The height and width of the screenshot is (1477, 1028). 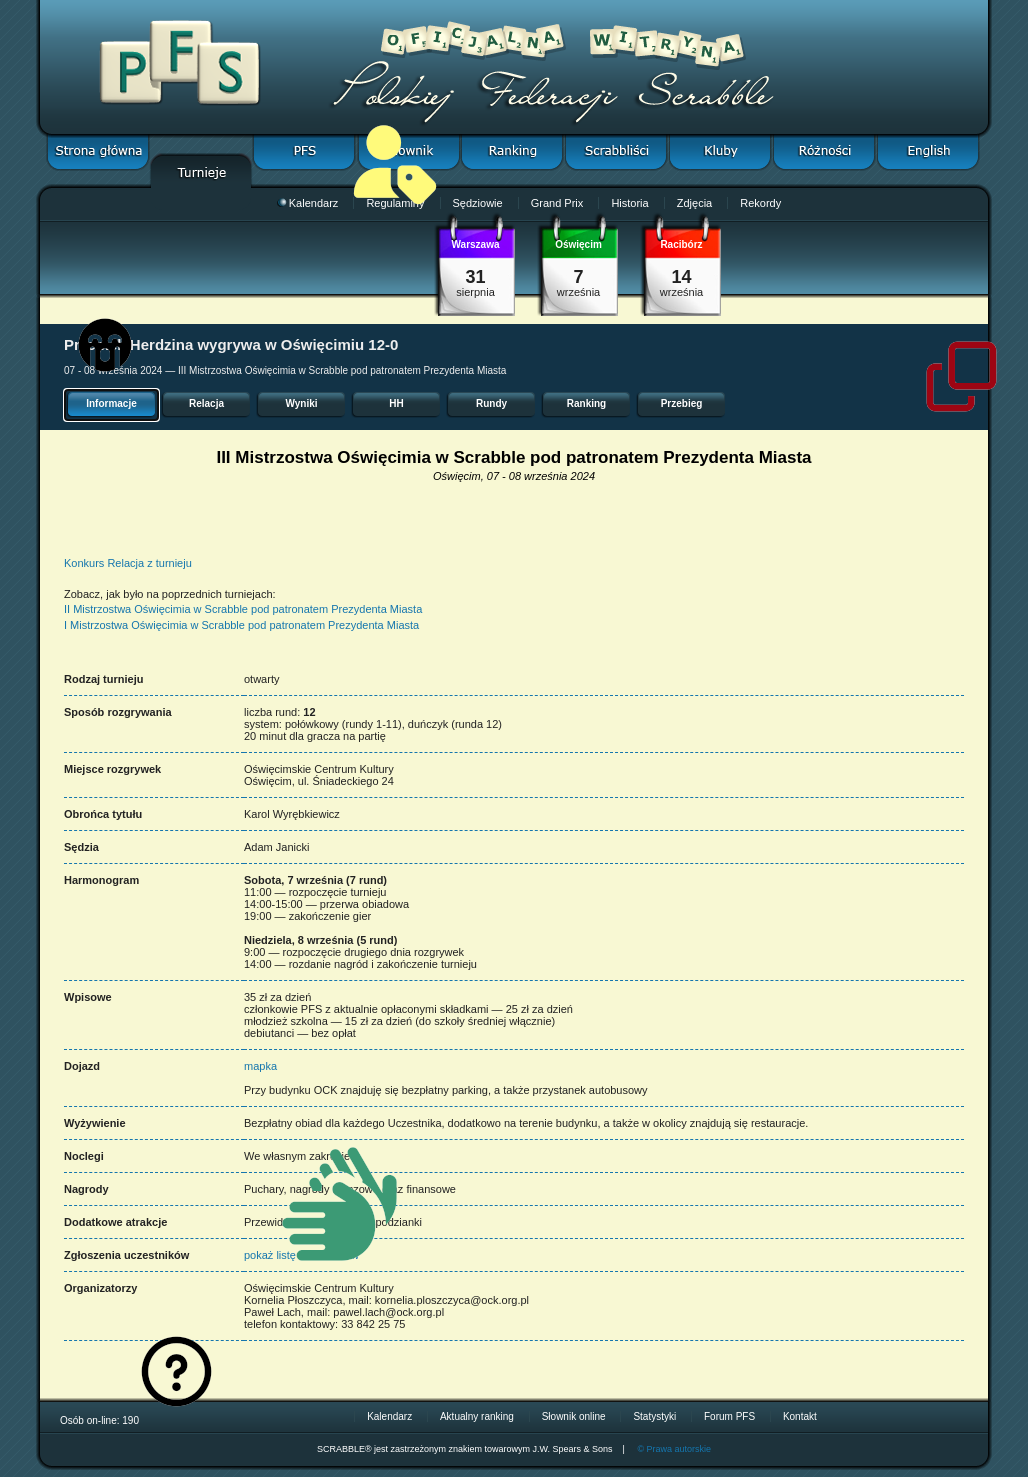 I want to click on react with a crying or sad emotion, so click(x=105, y=345).